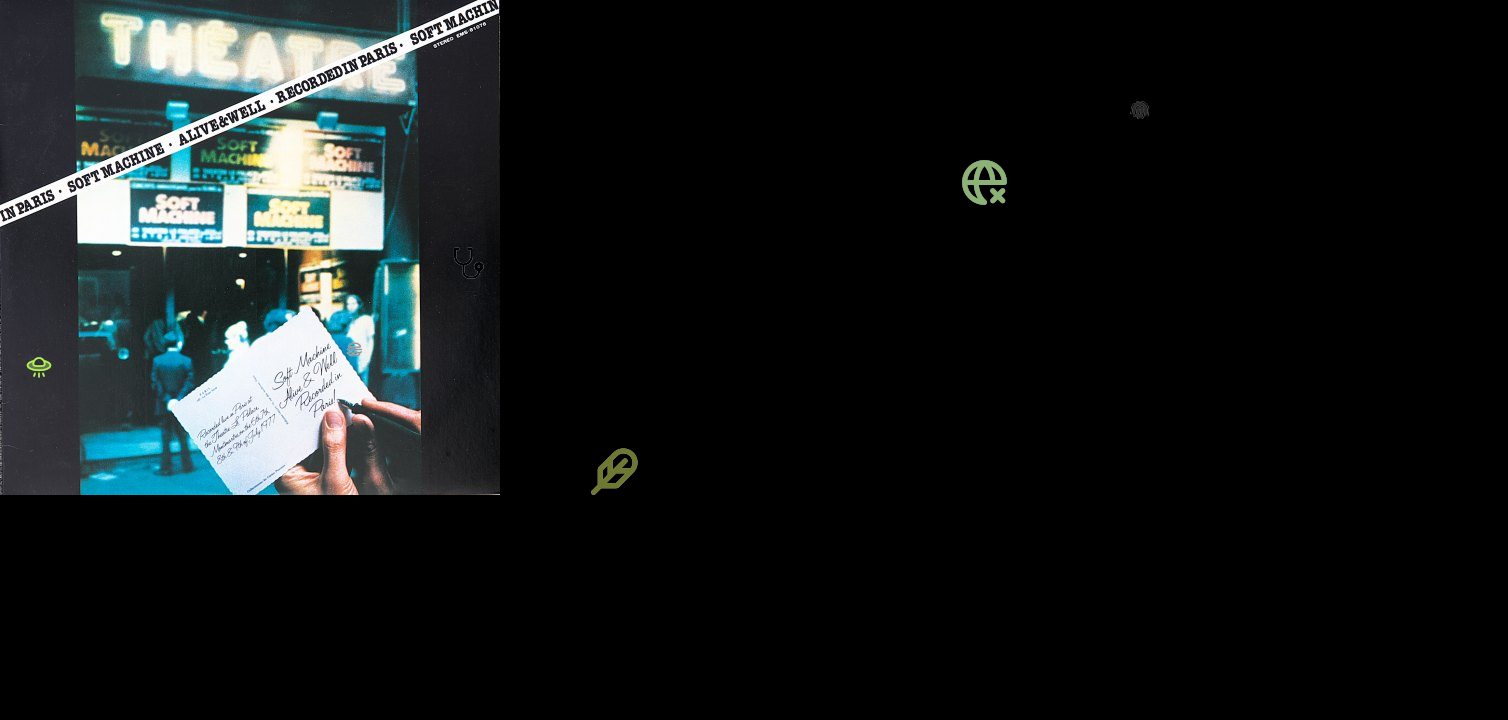  What do you see at coordinates (1140, 110) in the screenshot?
I see `authenticate with fingerprint` at bounding box center [1140, 110].